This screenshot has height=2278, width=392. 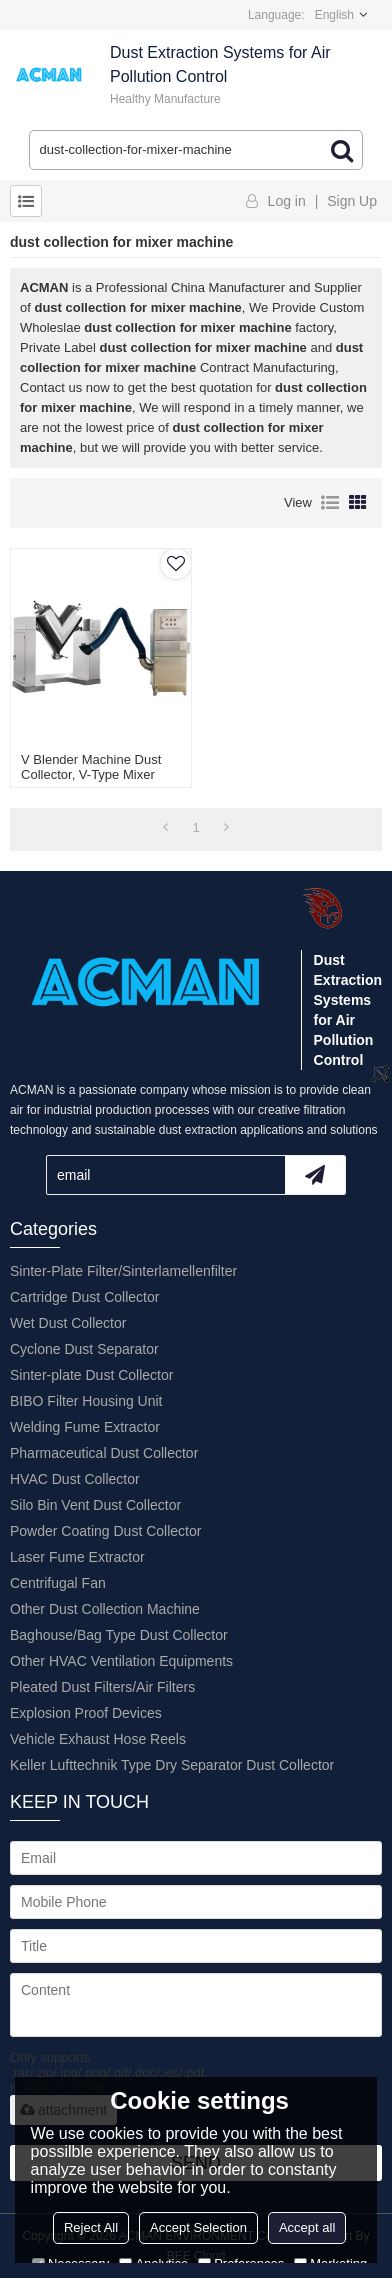 I want to click on activate double shot ability, so click(x=381, y=1074).